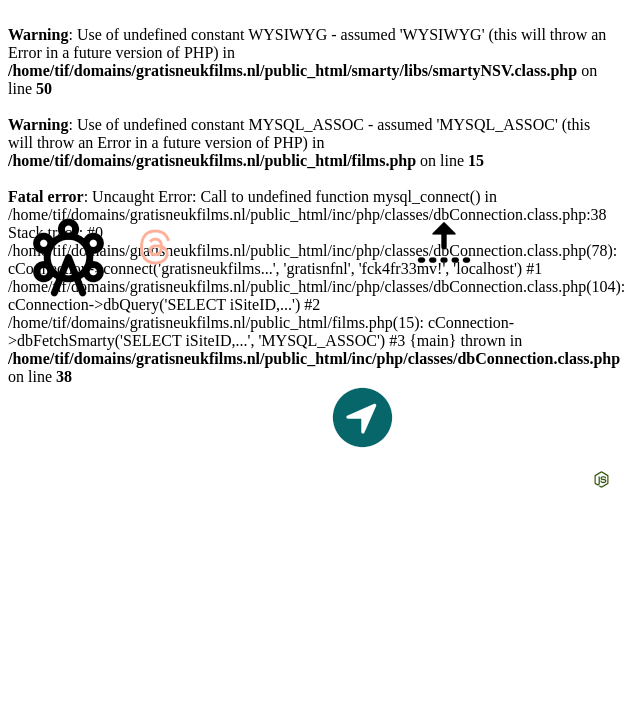 The image size is (625, 720). What do you see at coordinates (601, 479) in the screenshot?
I see `Node.js runtime or server-side JavaScript indicator` at bounding box center [601, 479].